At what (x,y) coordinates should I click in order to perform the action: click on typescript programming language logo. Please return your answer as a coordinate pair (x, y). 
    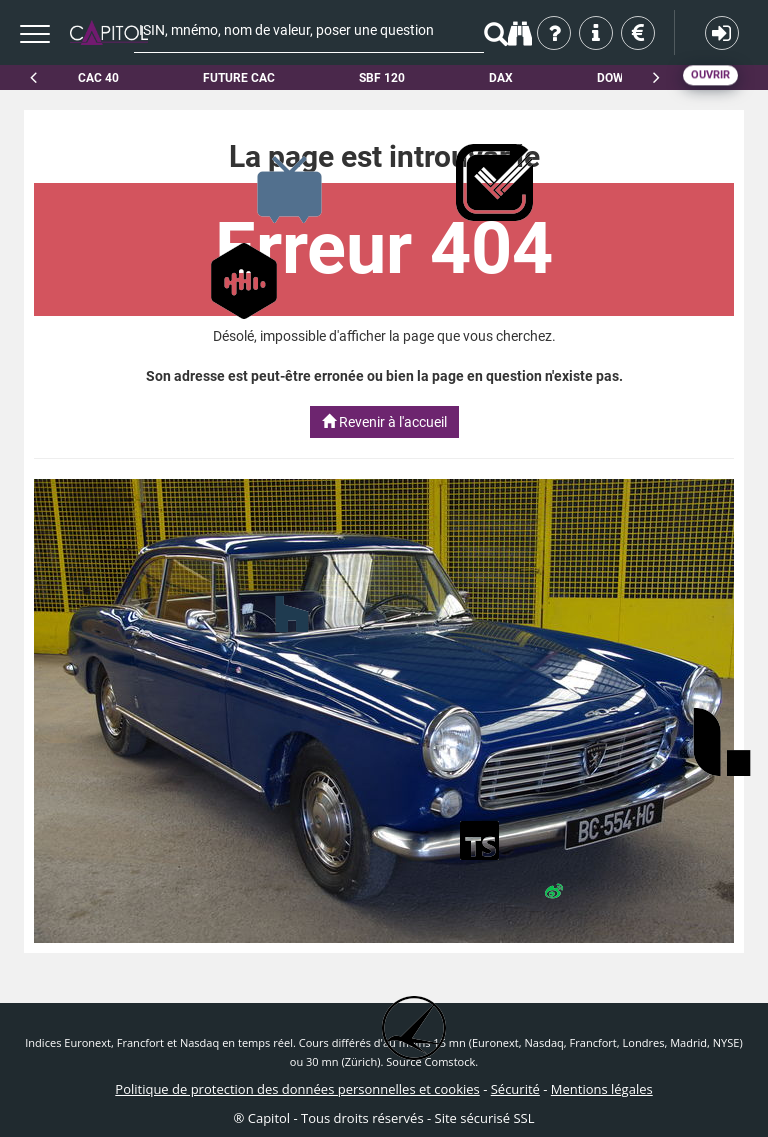
    Looking at the image, I should click on (479, 840).